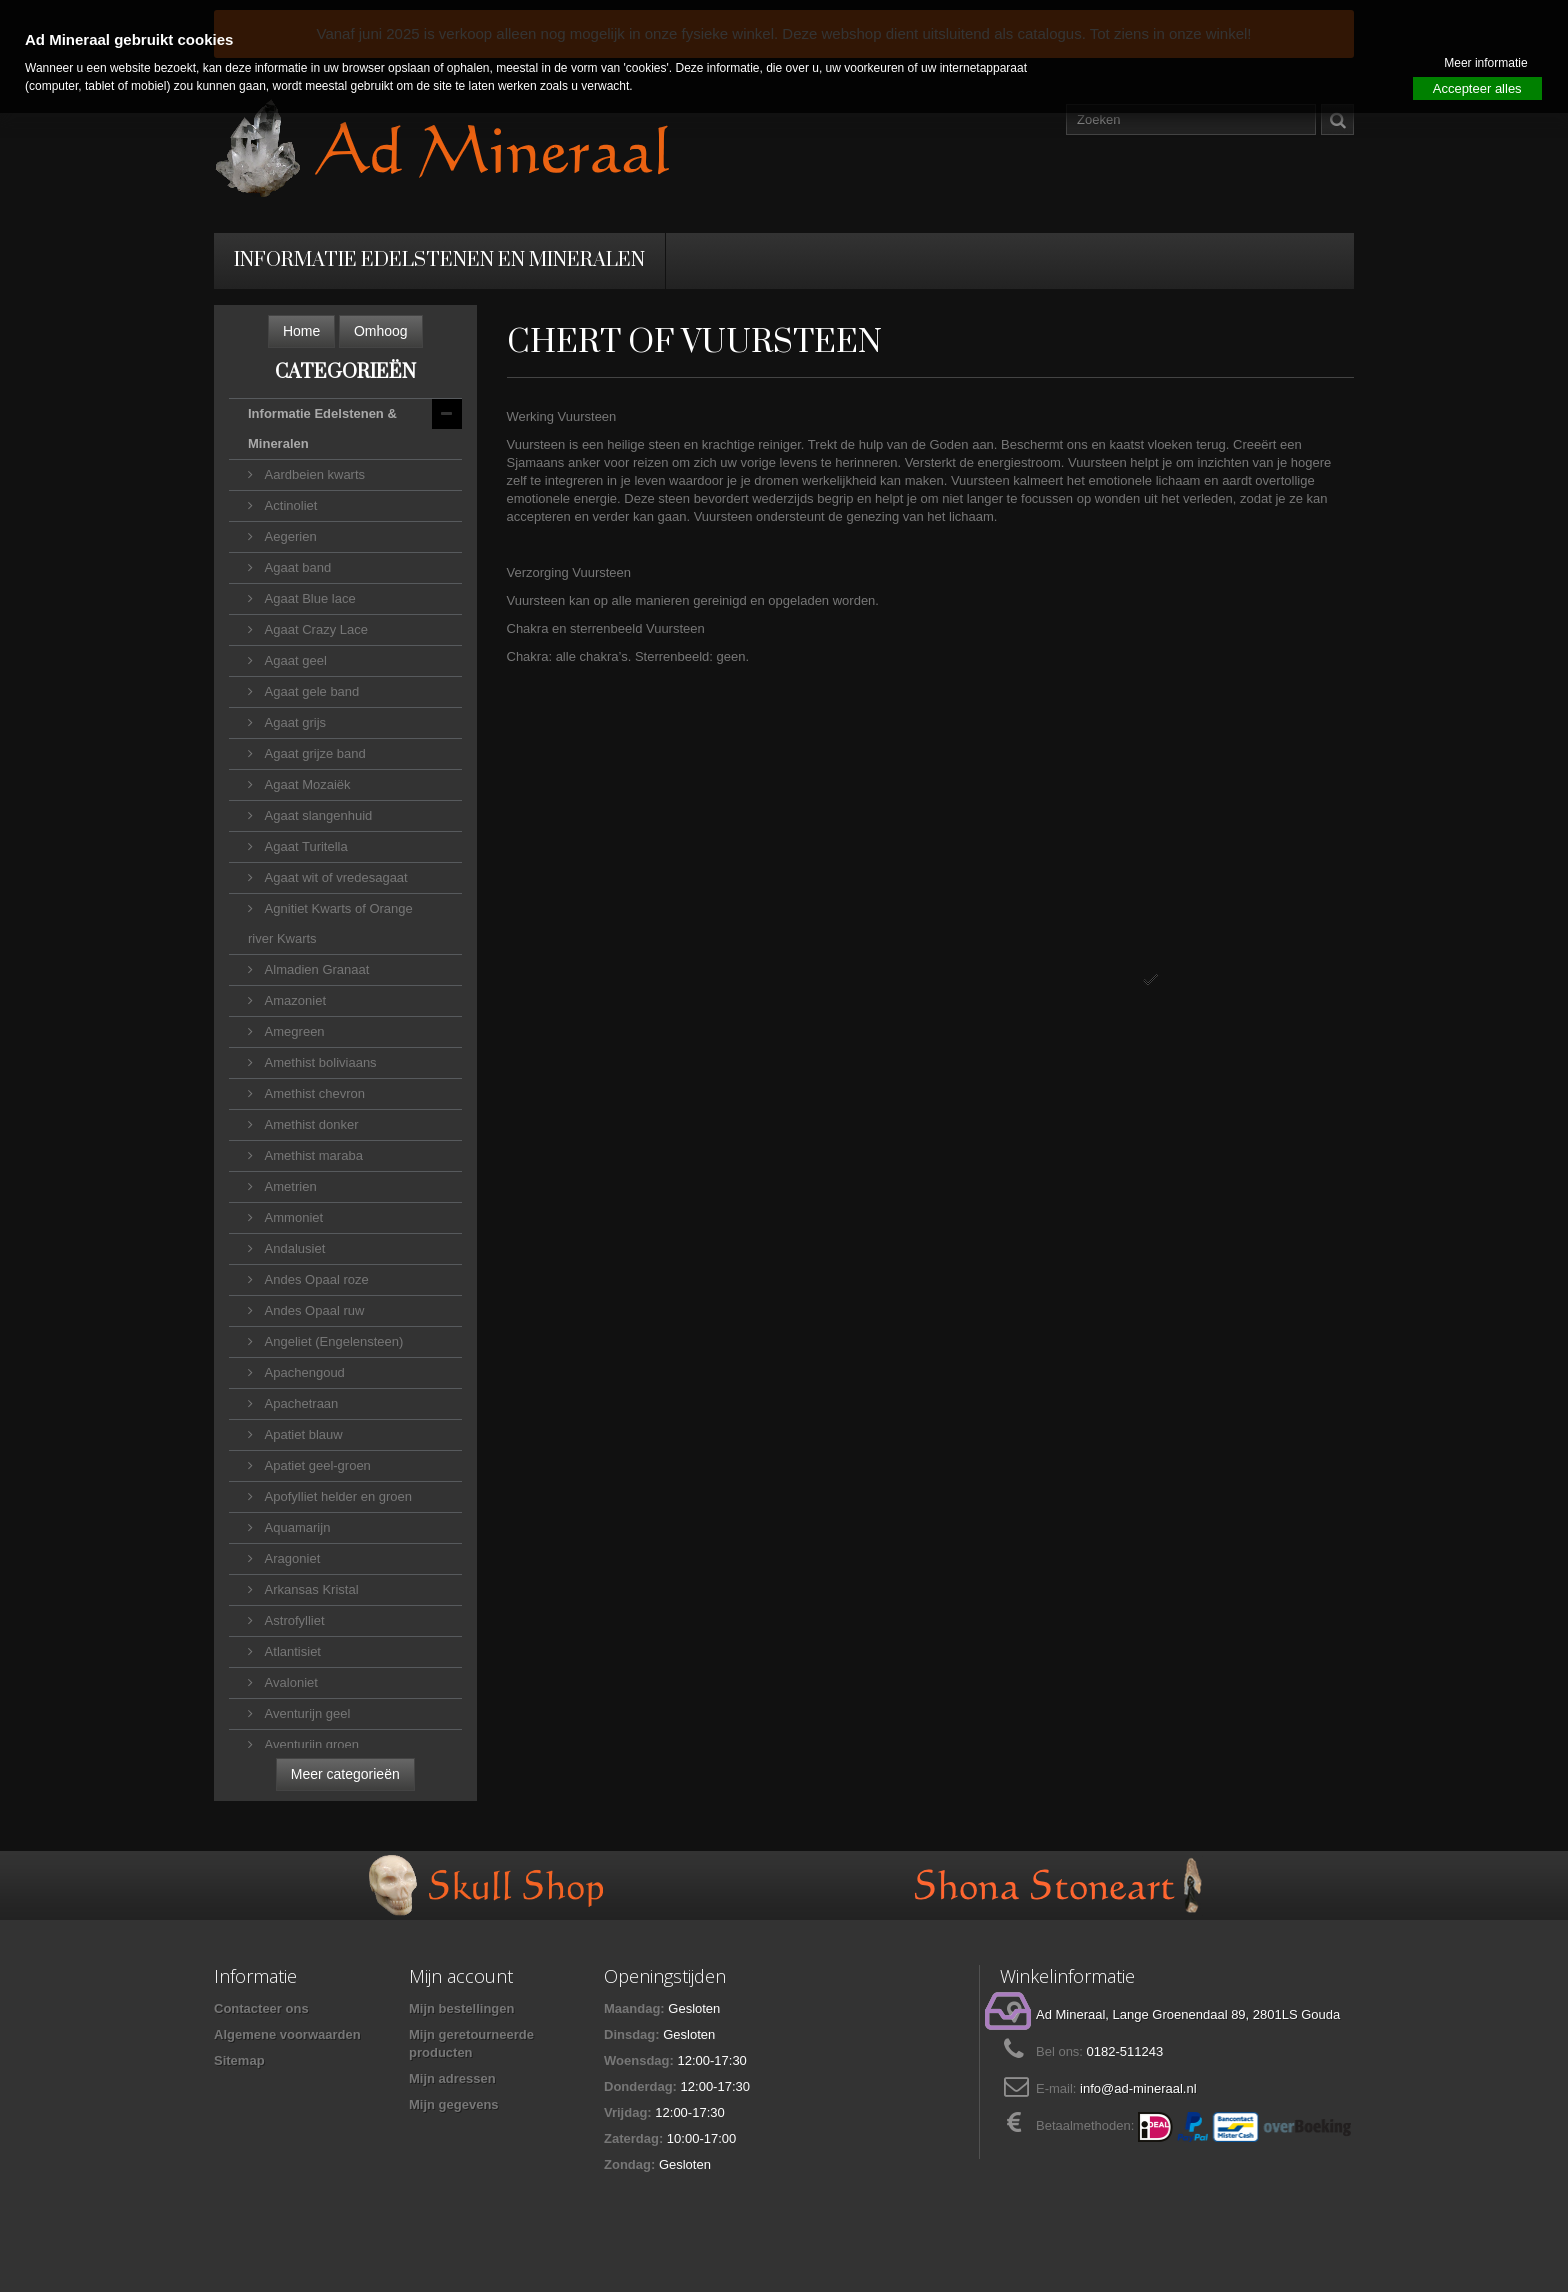 Image resolution: width=1568 pixels, height=2292 pixels. I want to click on view your inbox messages, so click(1008, 2011).